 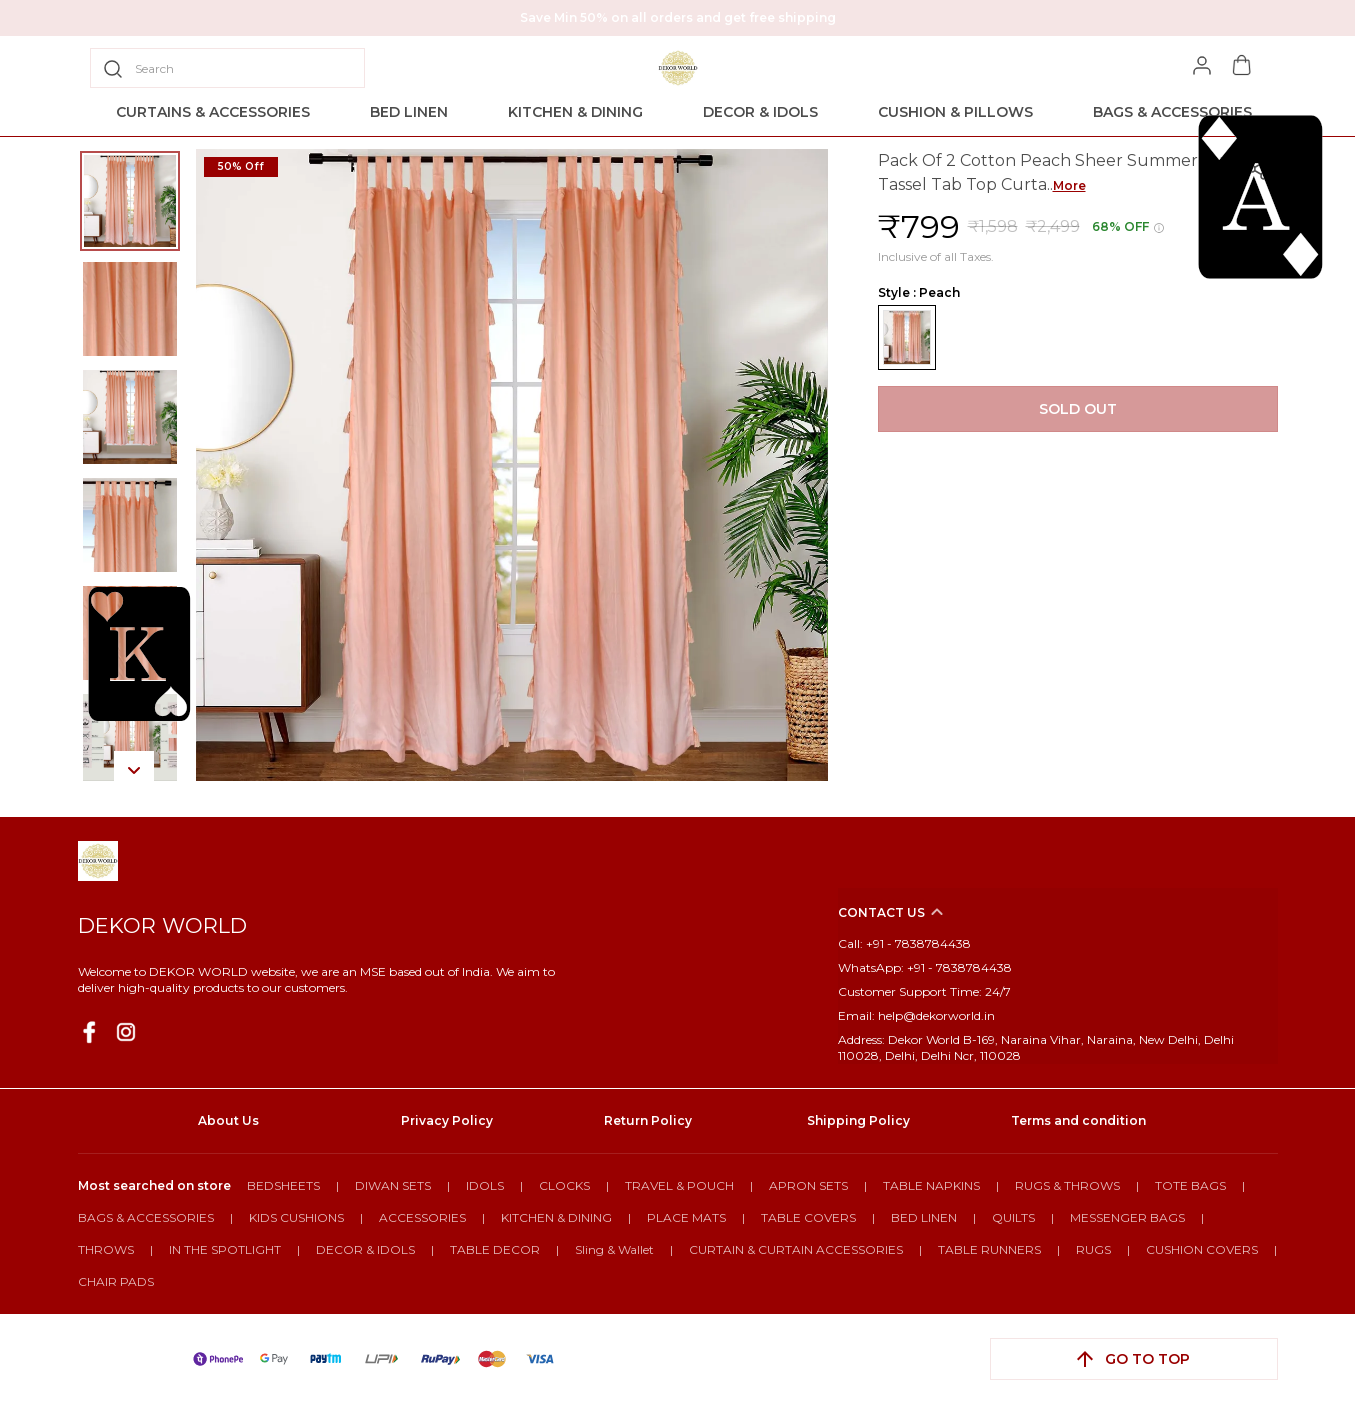 I want to click on king of hearts playing card, so click(x=139, y=654).